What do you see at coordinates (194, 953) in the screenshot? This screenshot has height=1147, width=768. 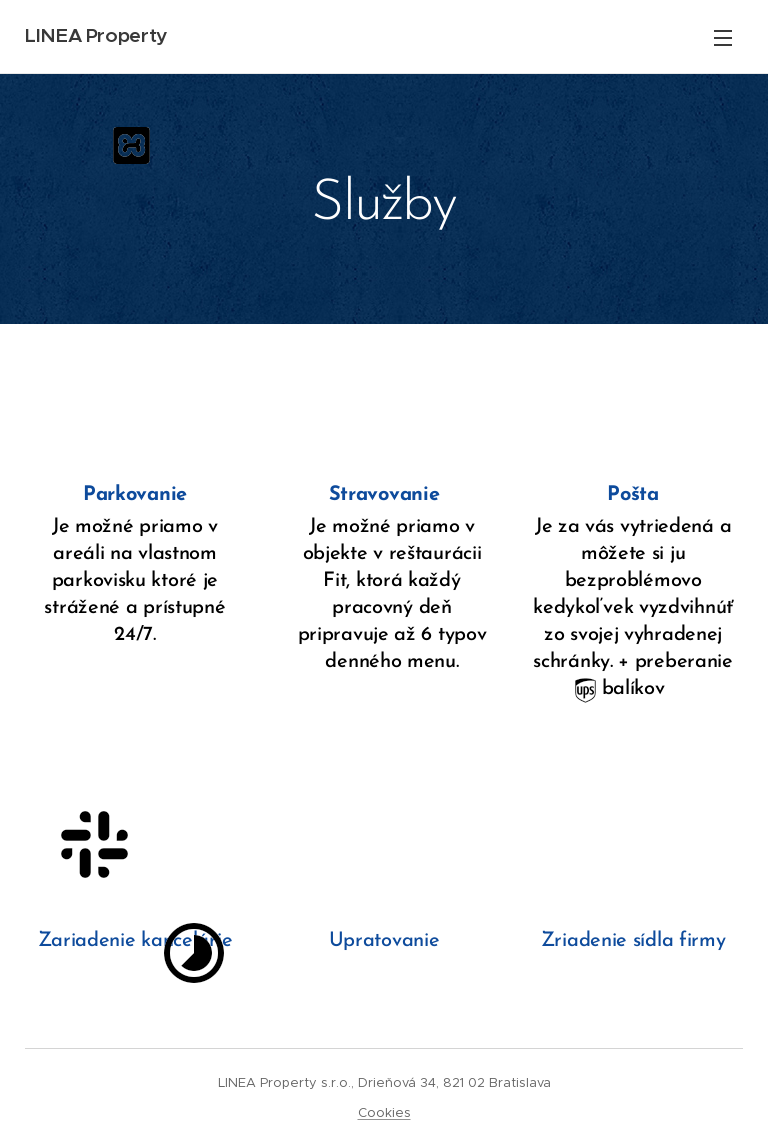 I see `indicates task or download is 50% complete` at bounding box center [194, 953].